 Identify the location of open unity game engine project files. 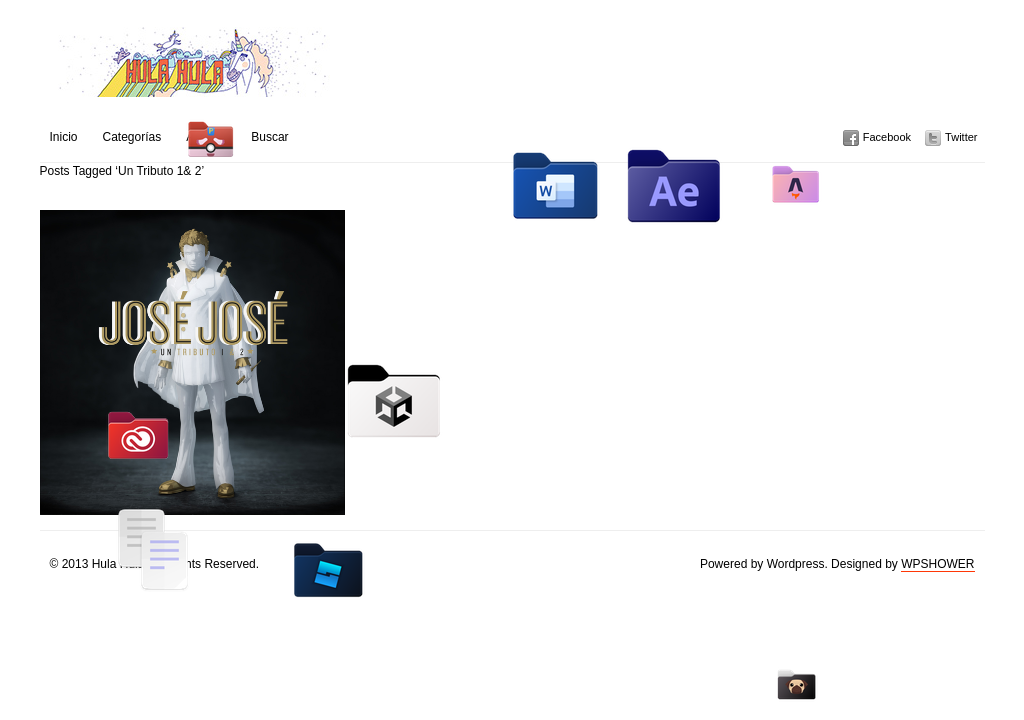
(393, 403).